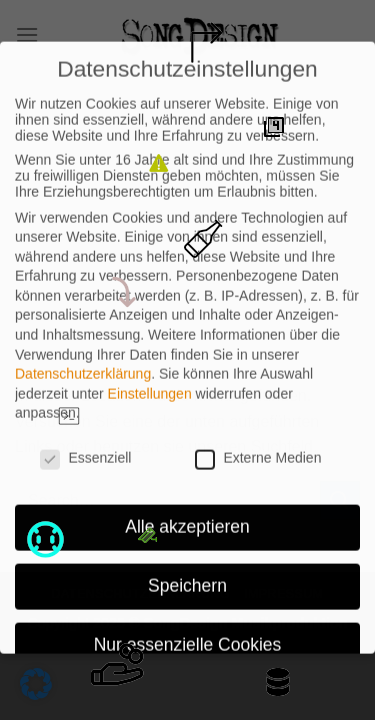 The image size is (375, 720). What do you see at coordinates (159, 163) in the screenshot?
I see `indicates a warning or caution state` at bounding box center [159, 163].